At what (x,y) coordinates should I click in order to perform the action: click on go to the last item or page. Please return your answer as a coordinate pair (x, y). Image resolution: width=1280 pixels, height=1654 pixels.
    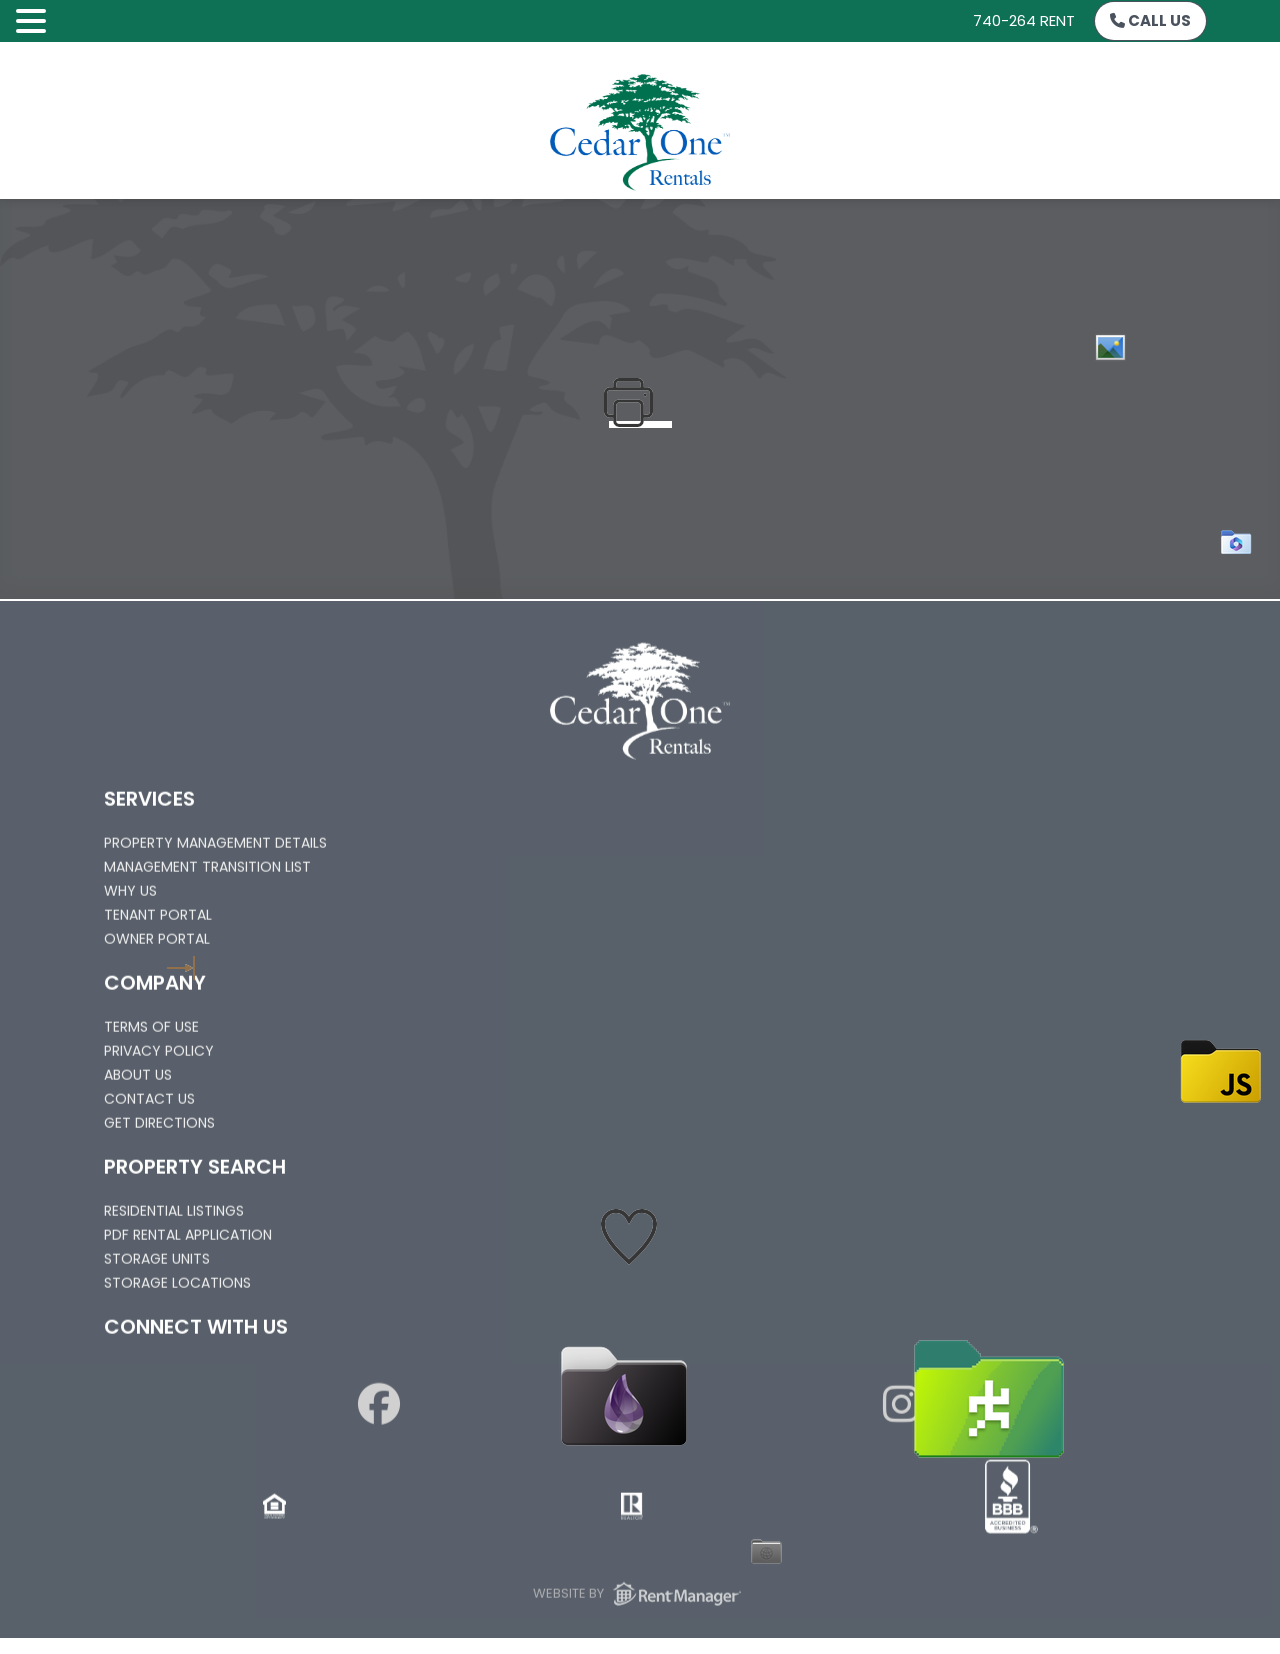
    Looking at the image, I should click on (181, 968).